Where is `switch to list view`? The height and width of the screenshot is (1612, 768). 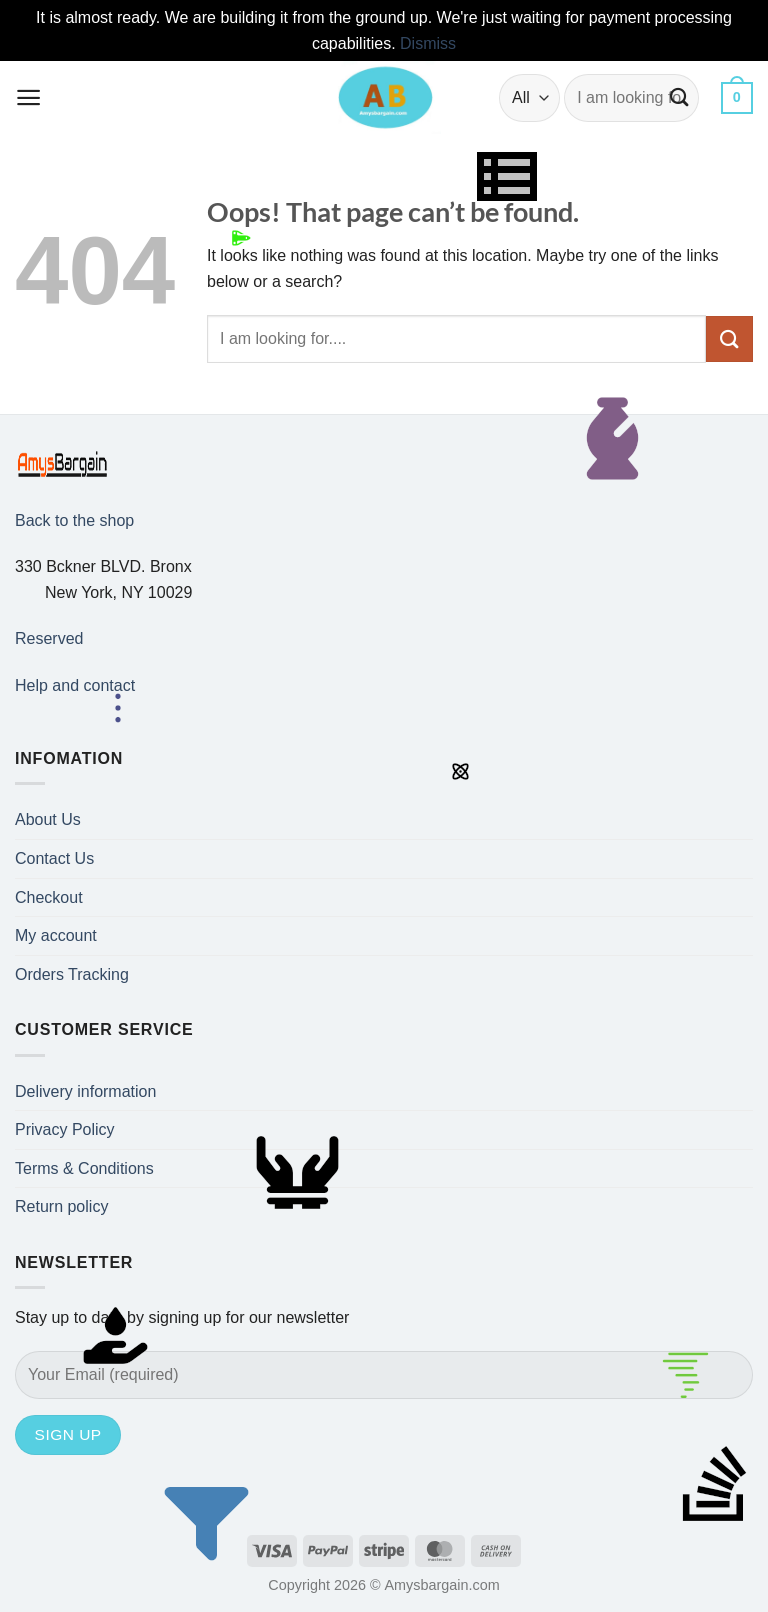
switch to list view is located at coordinates (508, 176).